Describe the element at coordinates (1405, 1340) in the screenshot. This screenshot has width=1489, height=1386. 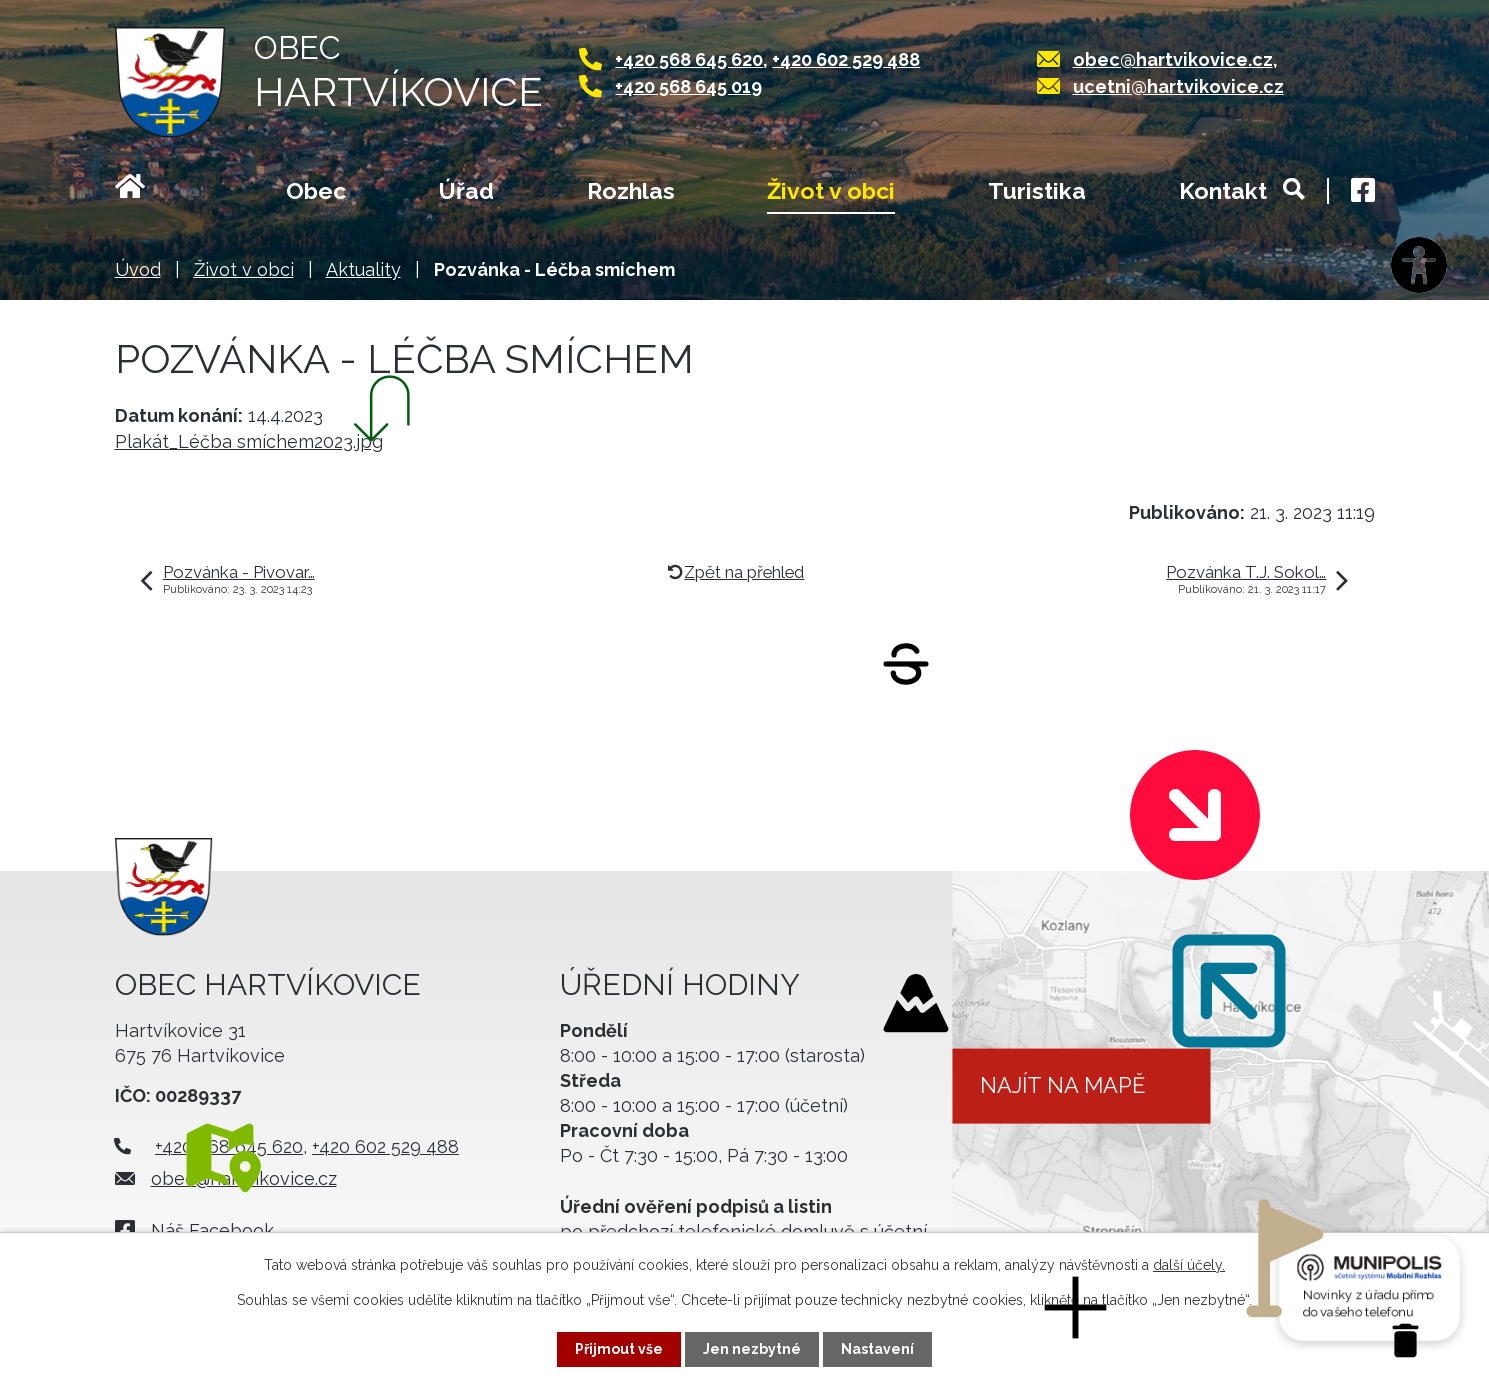
I see `delete selected item` at that location.